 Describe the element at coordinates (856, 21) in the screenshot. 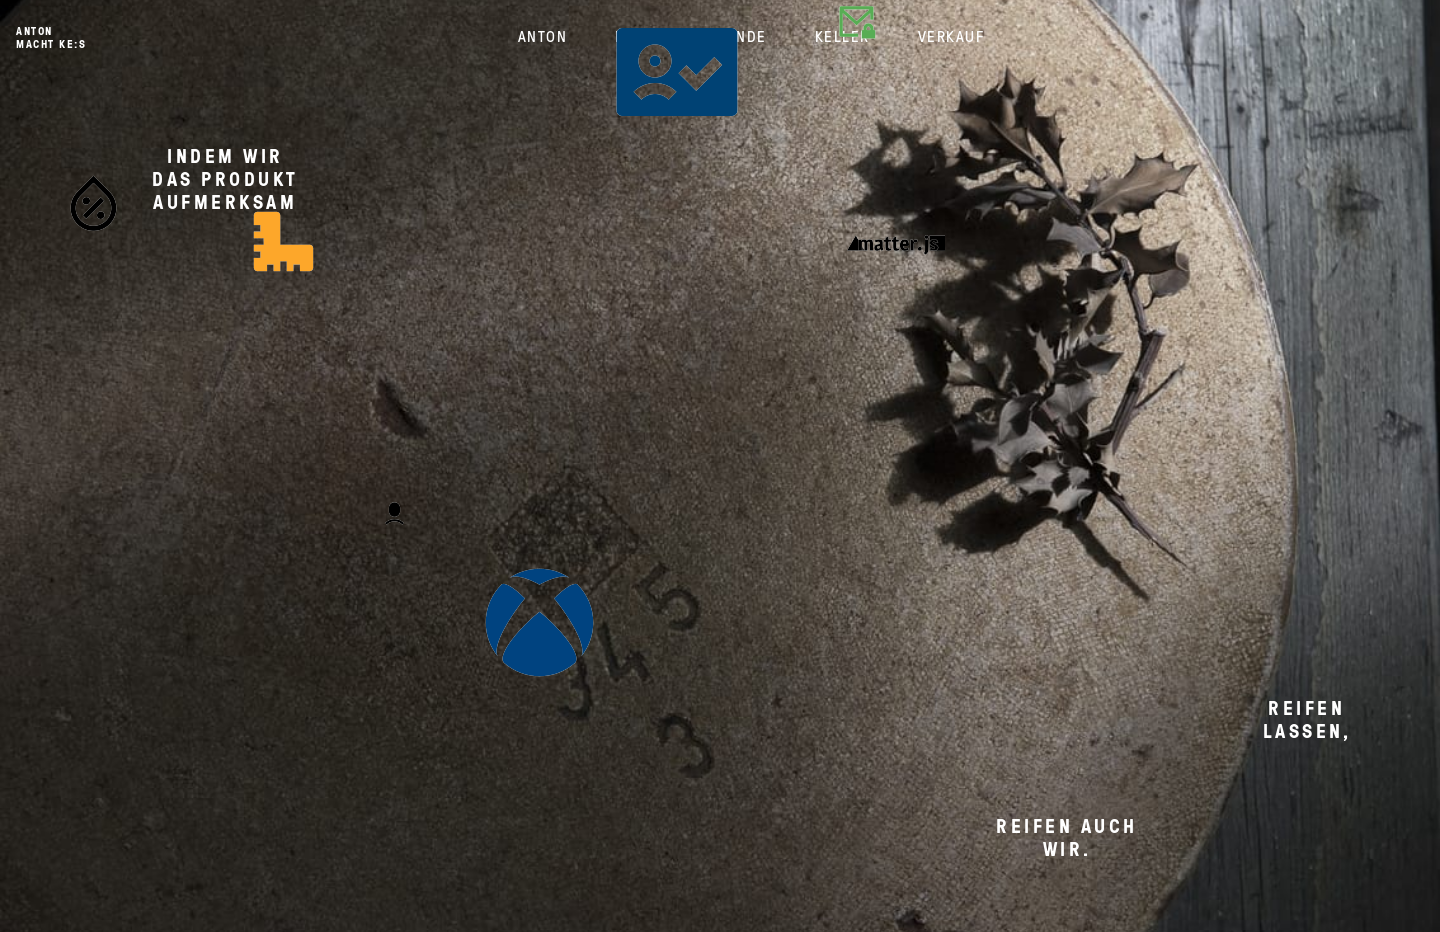

I see `indicates encrypted or secure email` at that location.